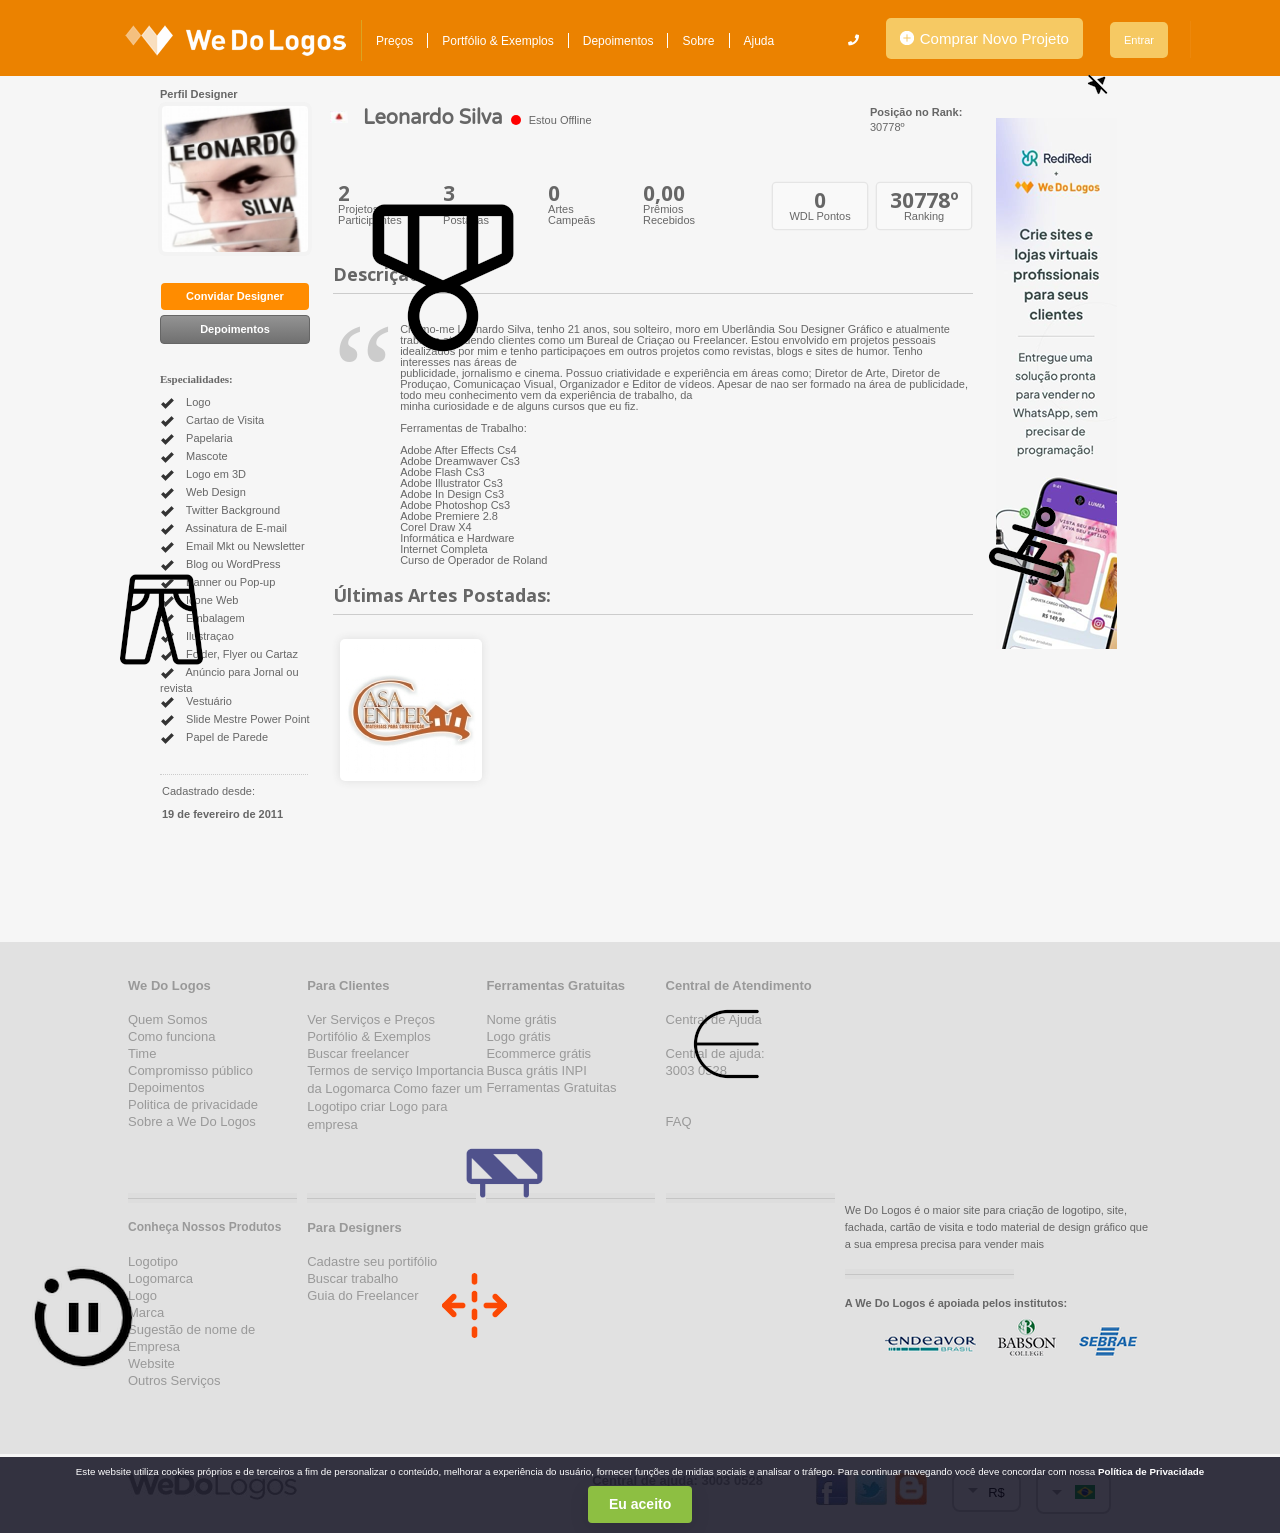 Image resolution: width=1280 pixels, height=1533 pixels. Describe the element at coordinates (728, 1044) in the screenshot. I see `indicates set membership in mathematical notation` at that location.